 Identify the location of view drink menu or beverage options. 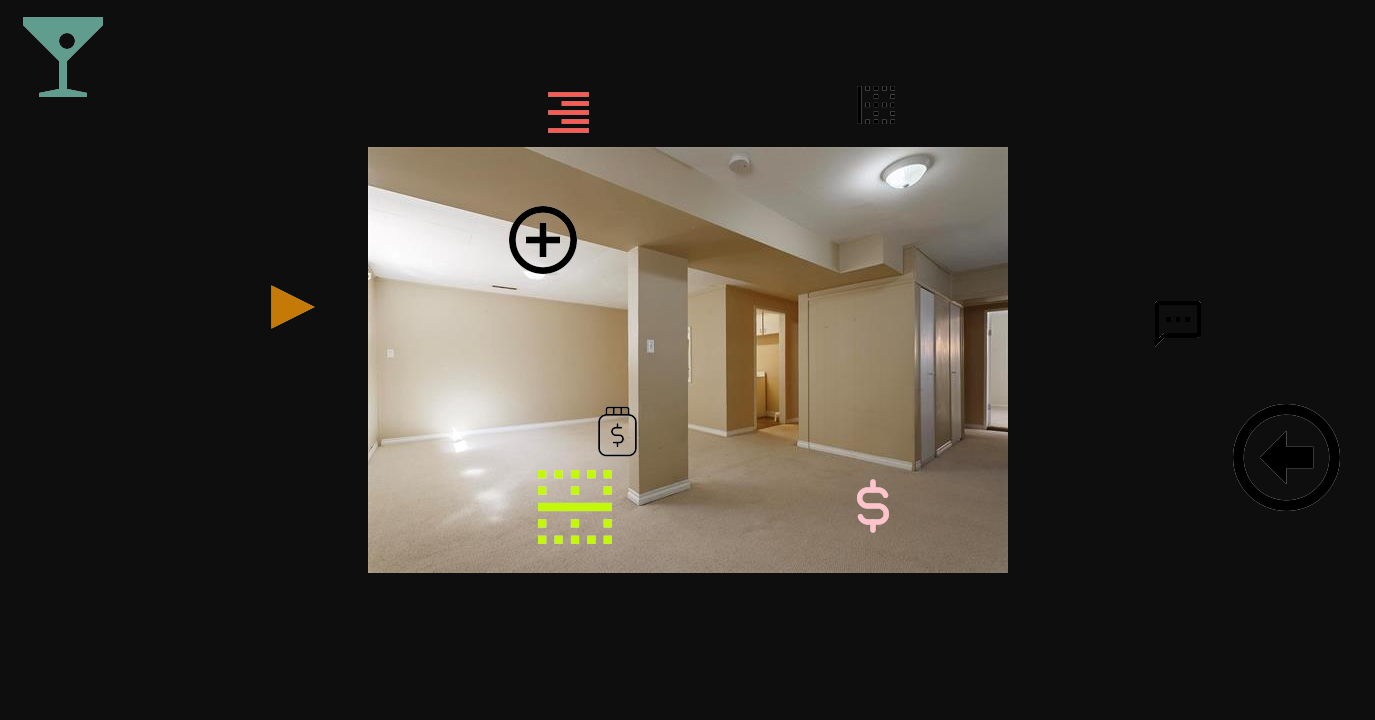
(63, 57).